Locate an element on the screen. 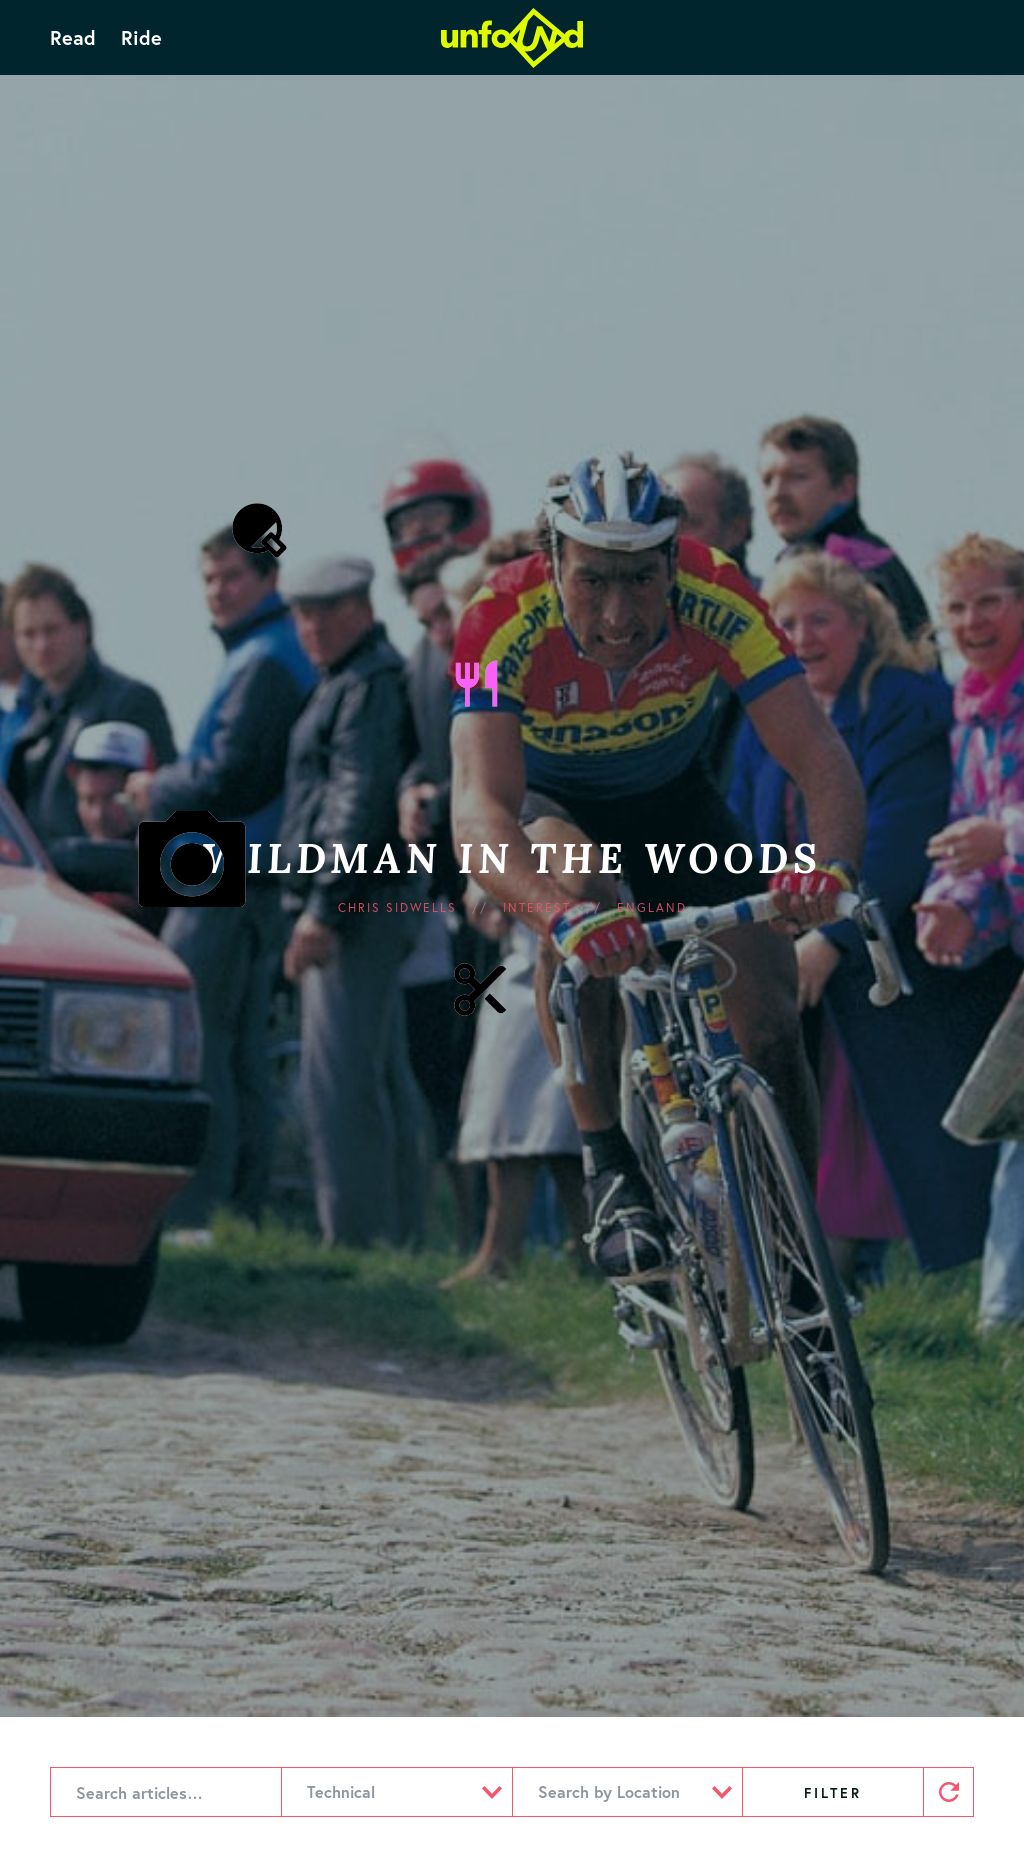 The height and width of the screenshot is (1867, 1024). open ping pong or table tennis game is located at coordinates (258, 529).